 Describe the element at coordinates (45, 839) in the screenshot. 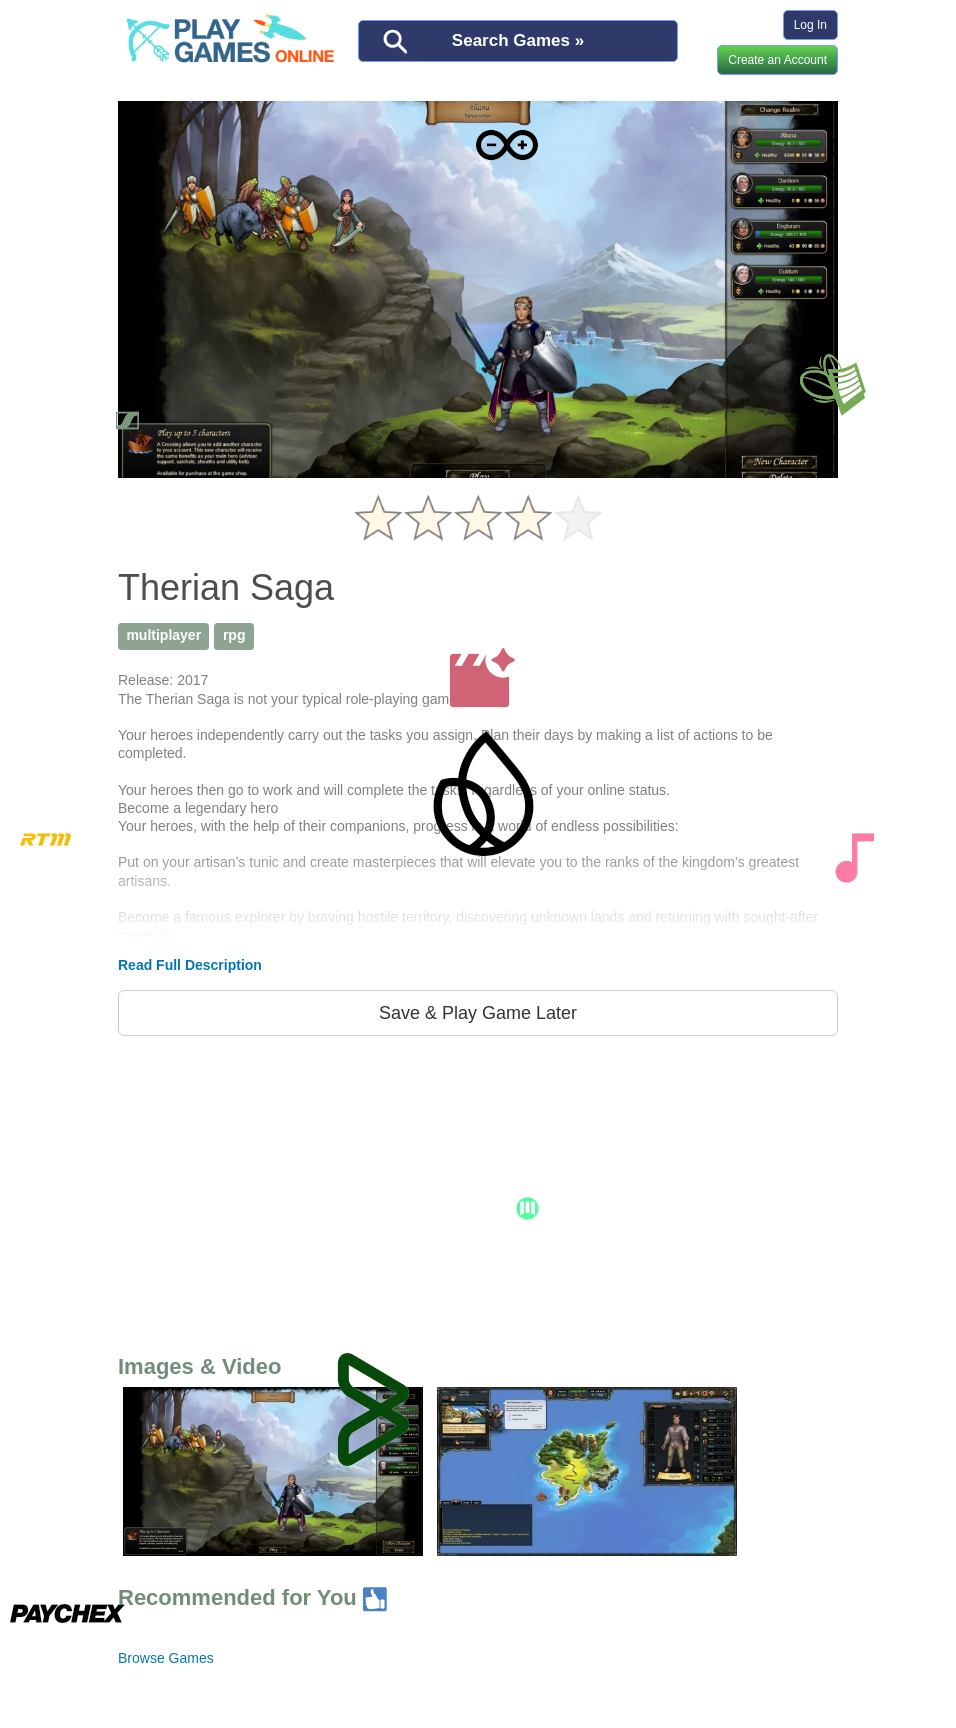

I see `RTM (Remember The Milk) app logo` at that location.